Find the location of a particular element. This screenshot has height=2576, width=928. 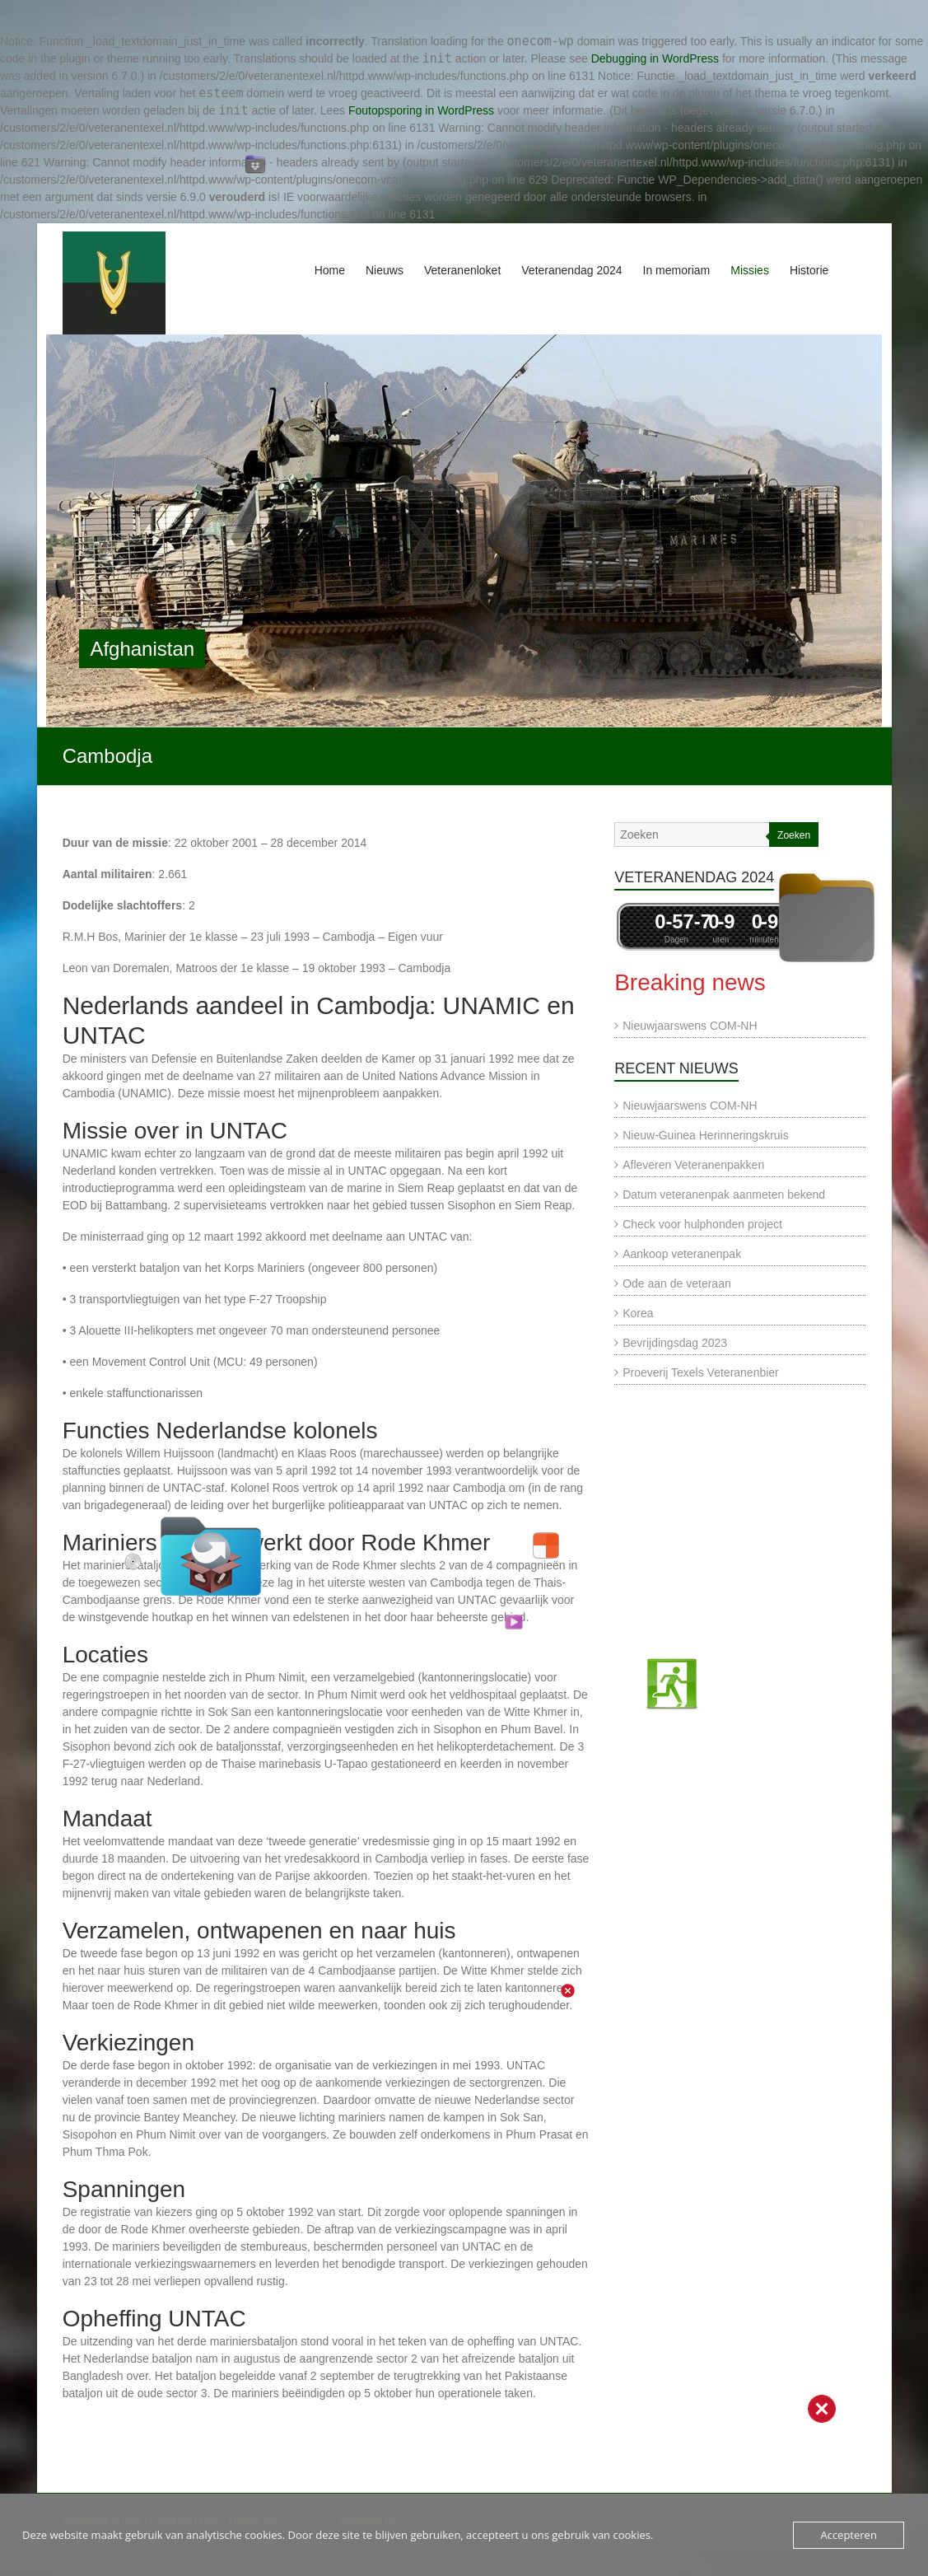

open celluloid media player is located at coordinates (514, 1622).